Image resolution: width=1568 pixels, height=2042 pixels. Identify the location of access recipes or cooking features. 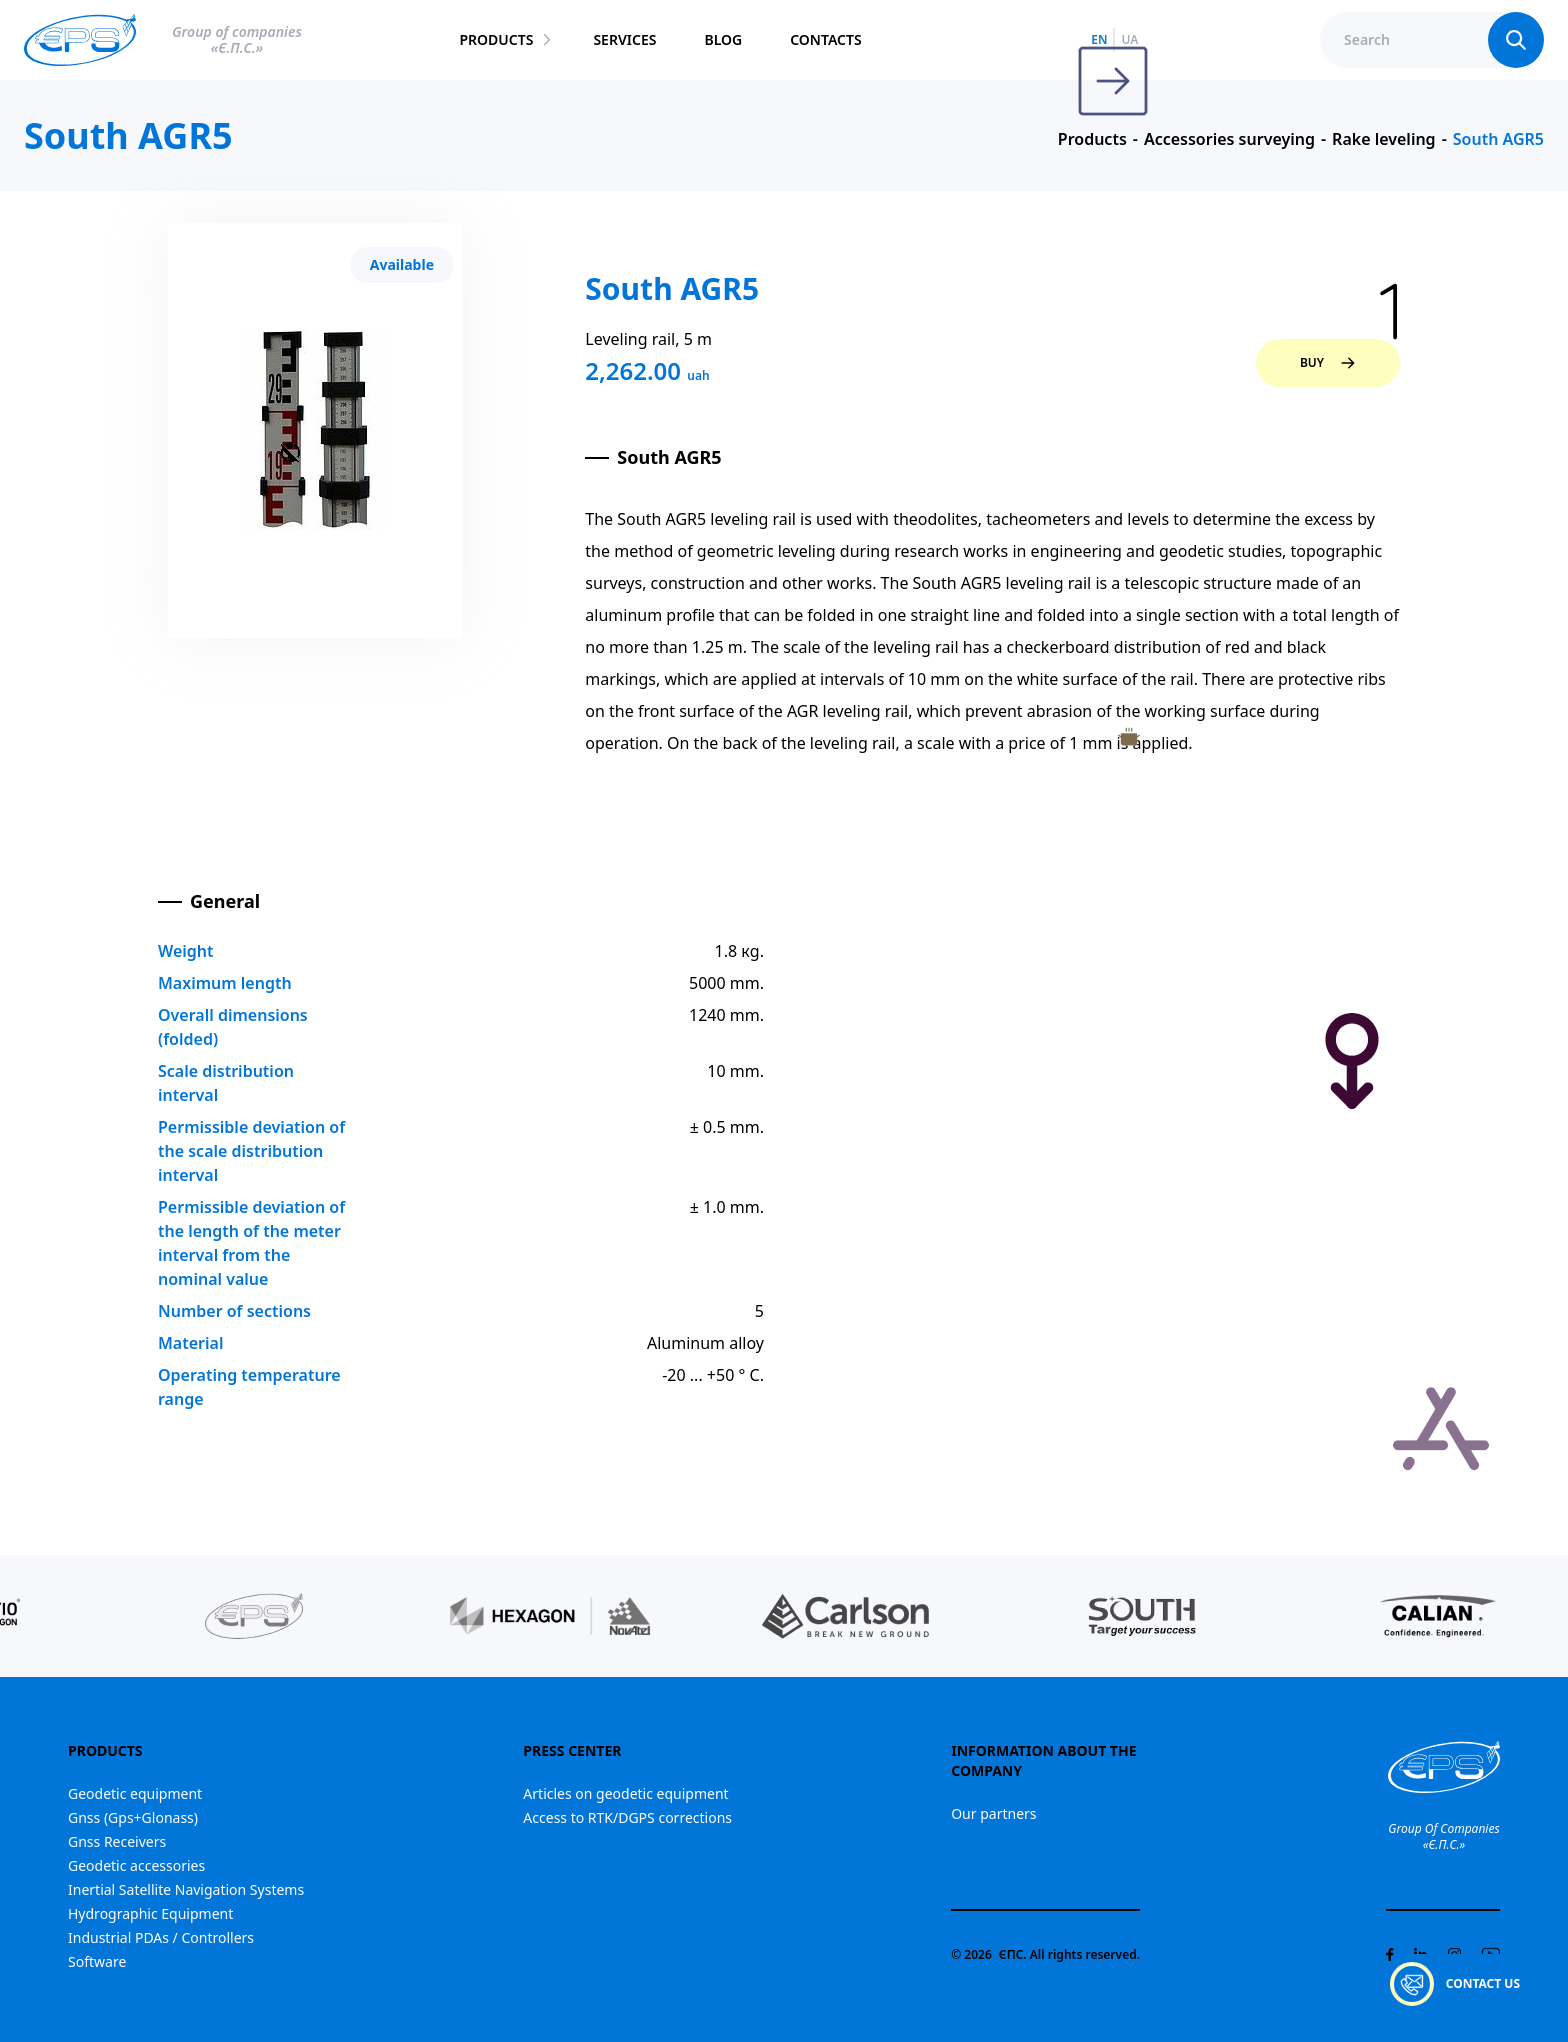
(1129, 738).